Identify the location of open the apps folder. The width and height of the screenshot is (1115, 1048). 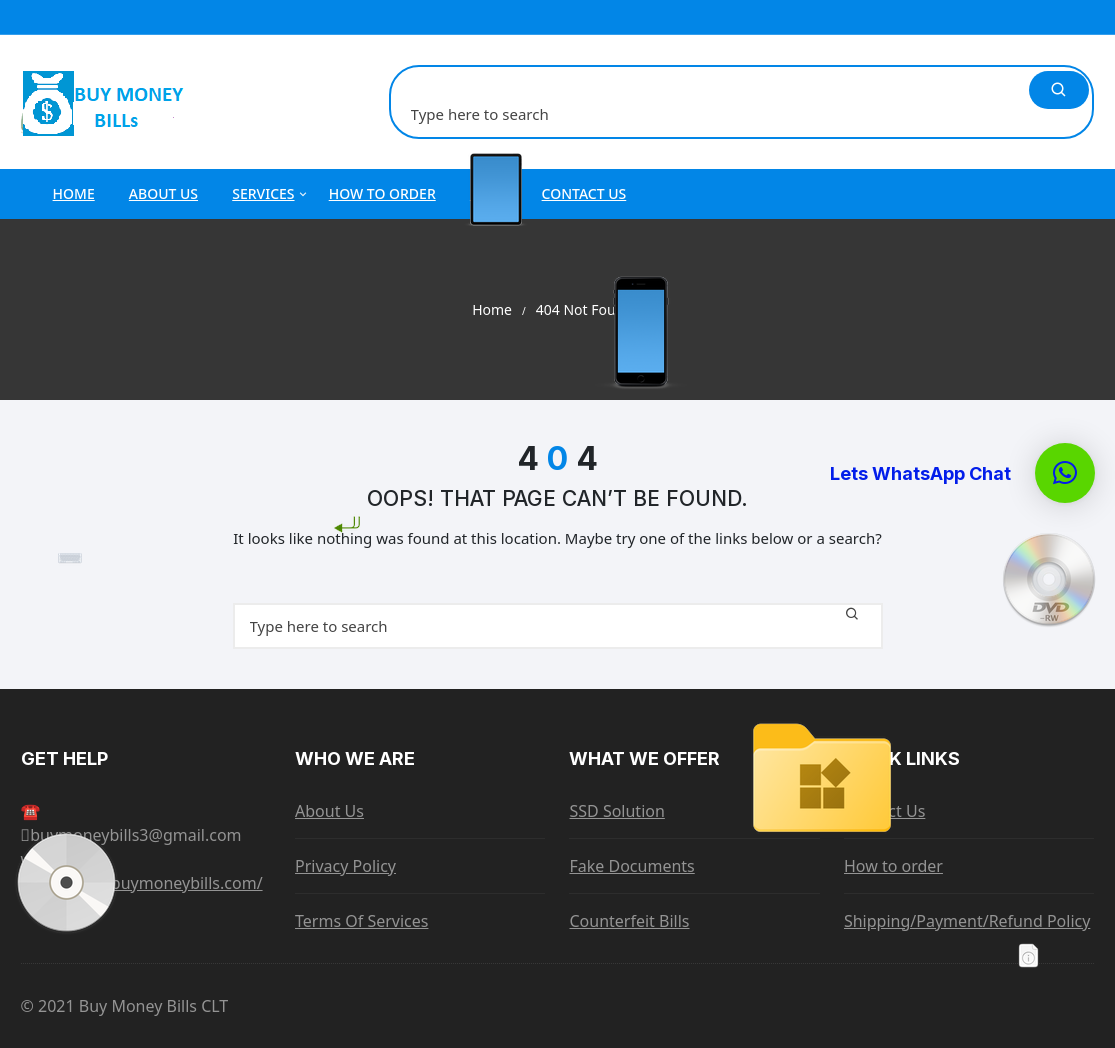
(821, 781).